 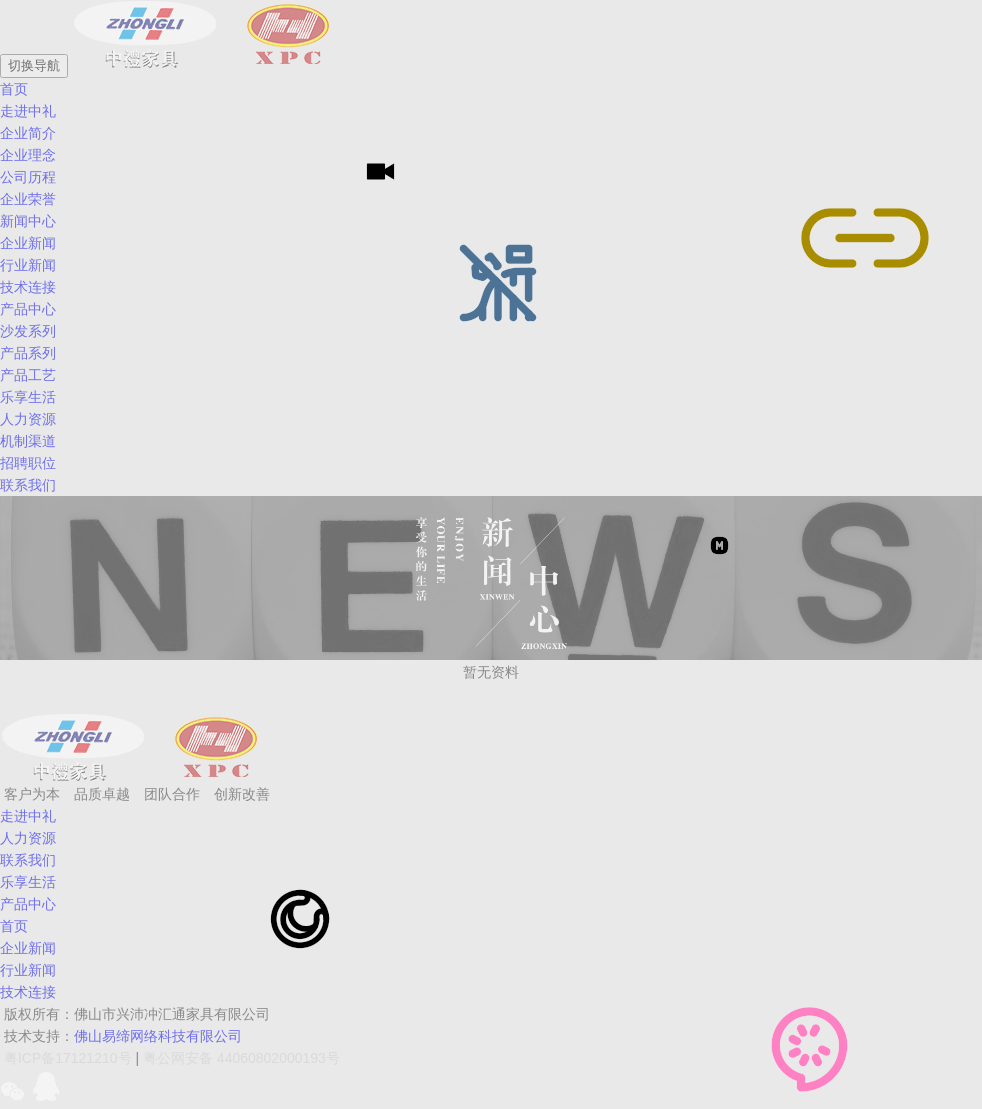 What do you see at coordinates (498, 283) in the screenshot?
I see `rollercoaster ride unavailable or closed` at bounding box center [498, 283].